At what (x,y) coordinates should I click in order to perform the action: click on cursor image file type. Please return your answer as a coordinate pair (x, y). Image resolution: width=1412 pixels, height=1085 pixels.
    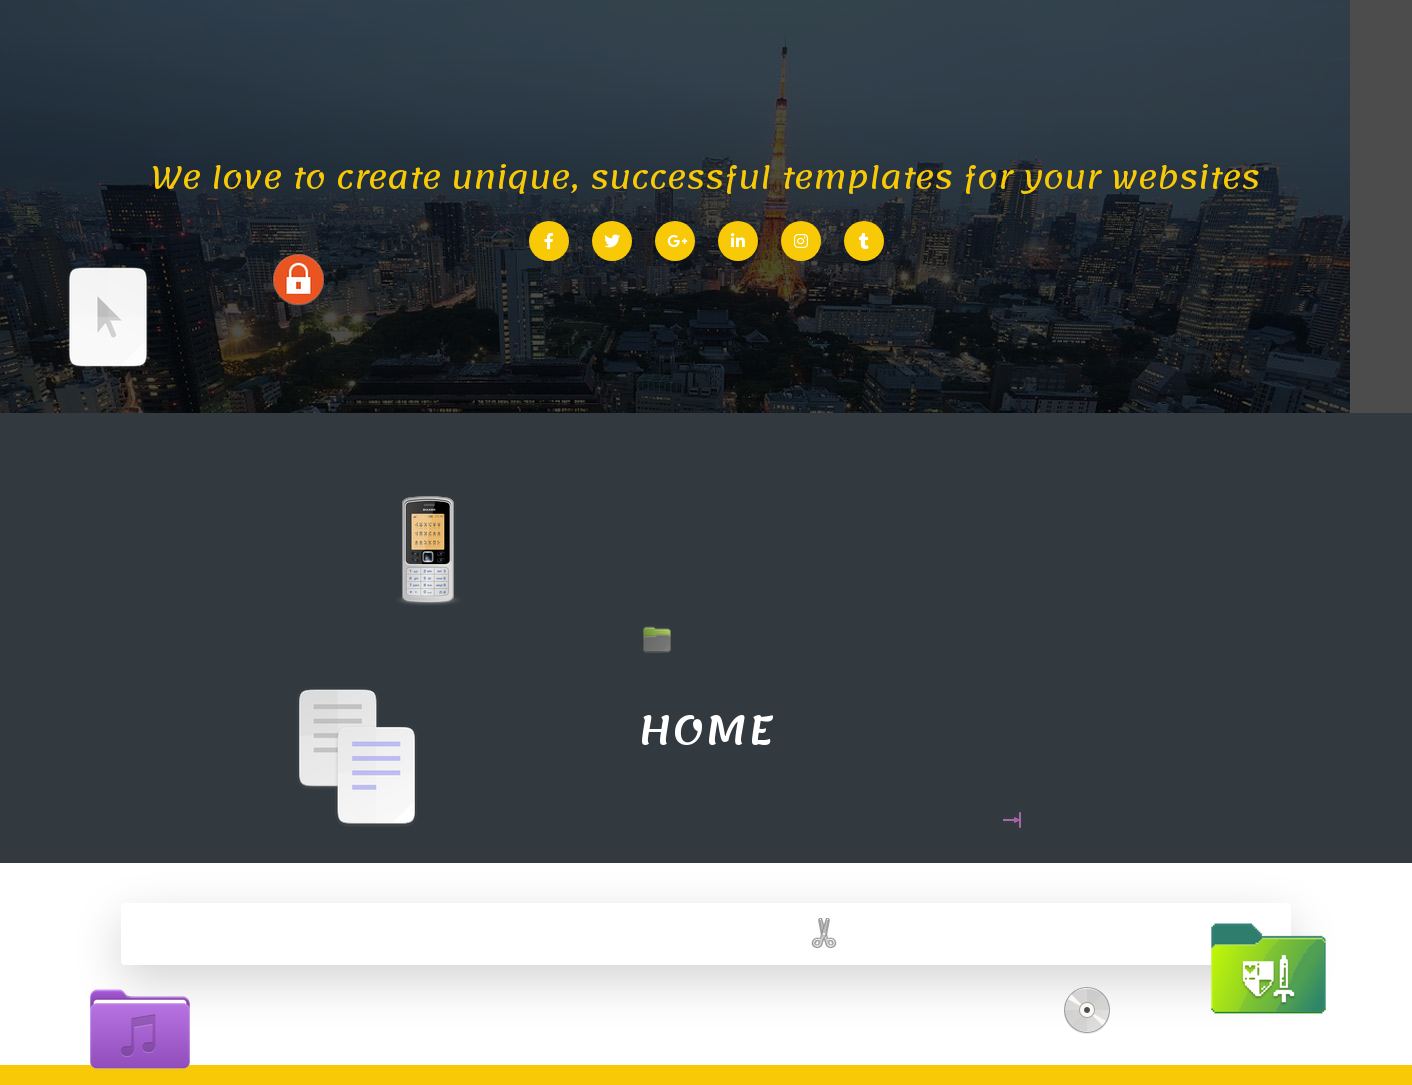
    Looking at the image, I should click on (108, 317).